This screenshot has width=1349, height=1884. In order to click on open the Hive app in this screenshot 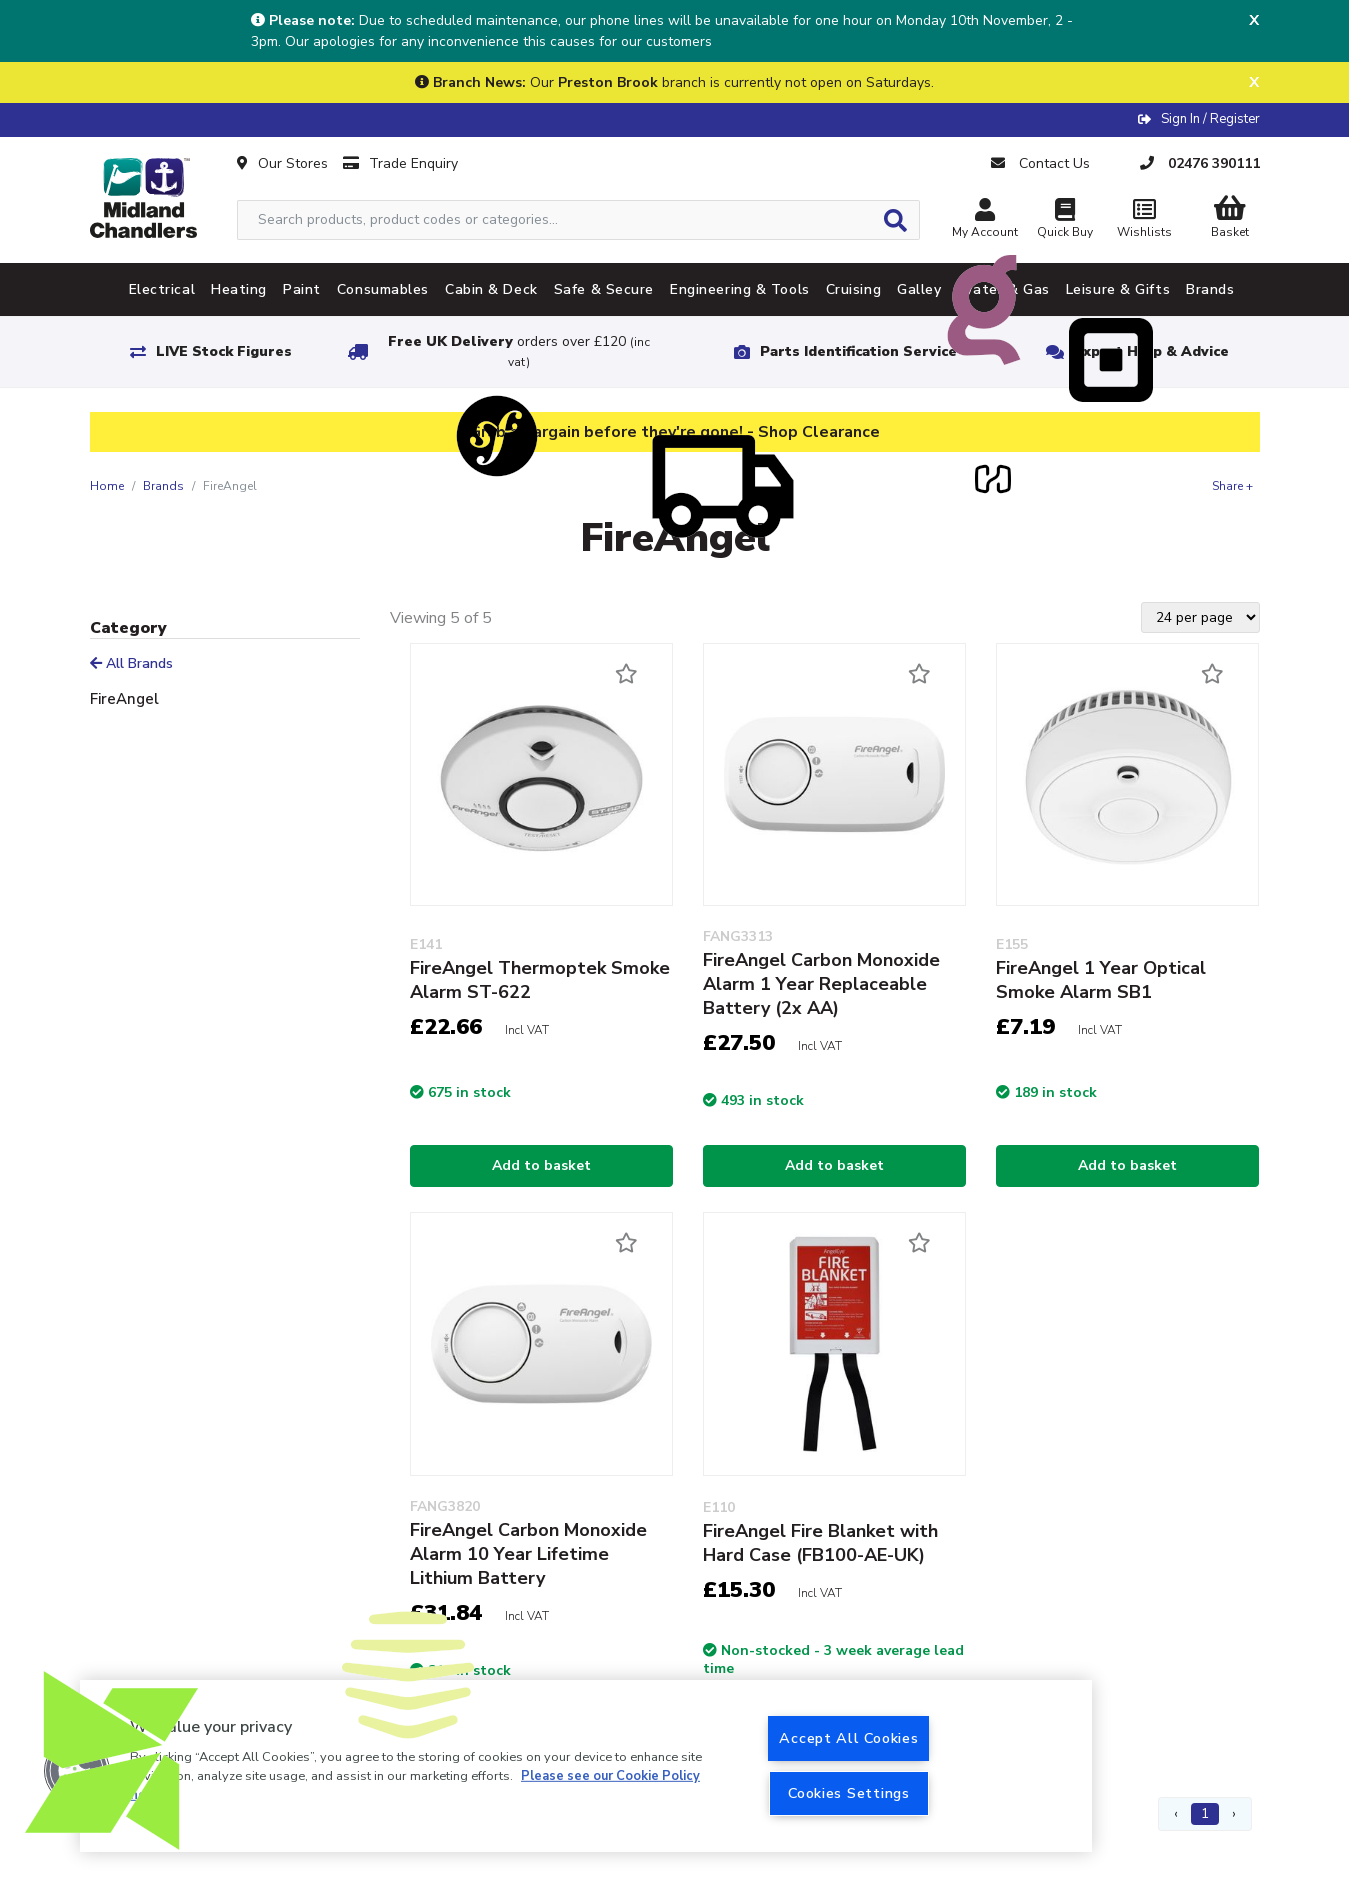, I will do `click(408, 1675)`.